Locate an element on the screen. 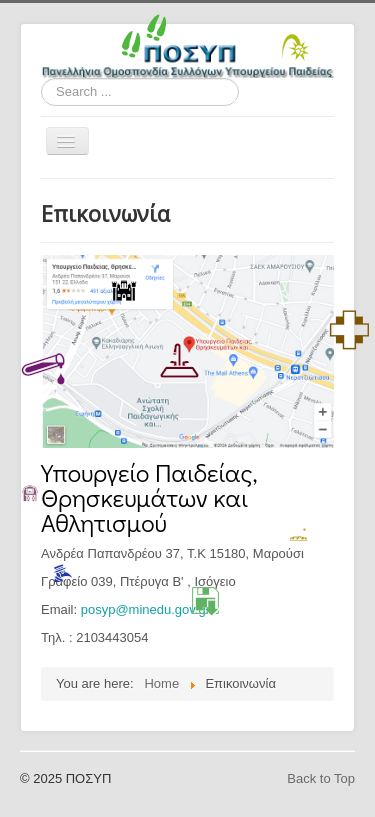 The width and height of the screenshot is (375, 817). access chemistry or lab features is located at coordinates (43, 370).